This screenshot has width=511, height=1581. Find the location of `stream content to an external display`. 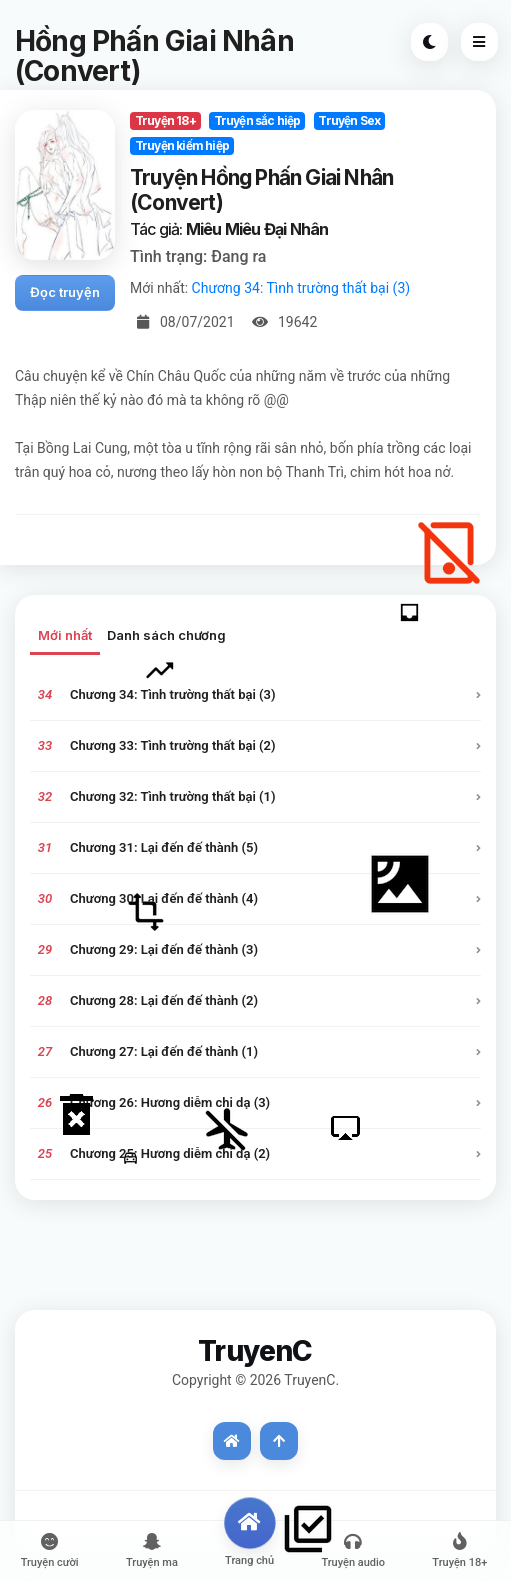

stream content to an external display is located at coordinates (345, 1127).